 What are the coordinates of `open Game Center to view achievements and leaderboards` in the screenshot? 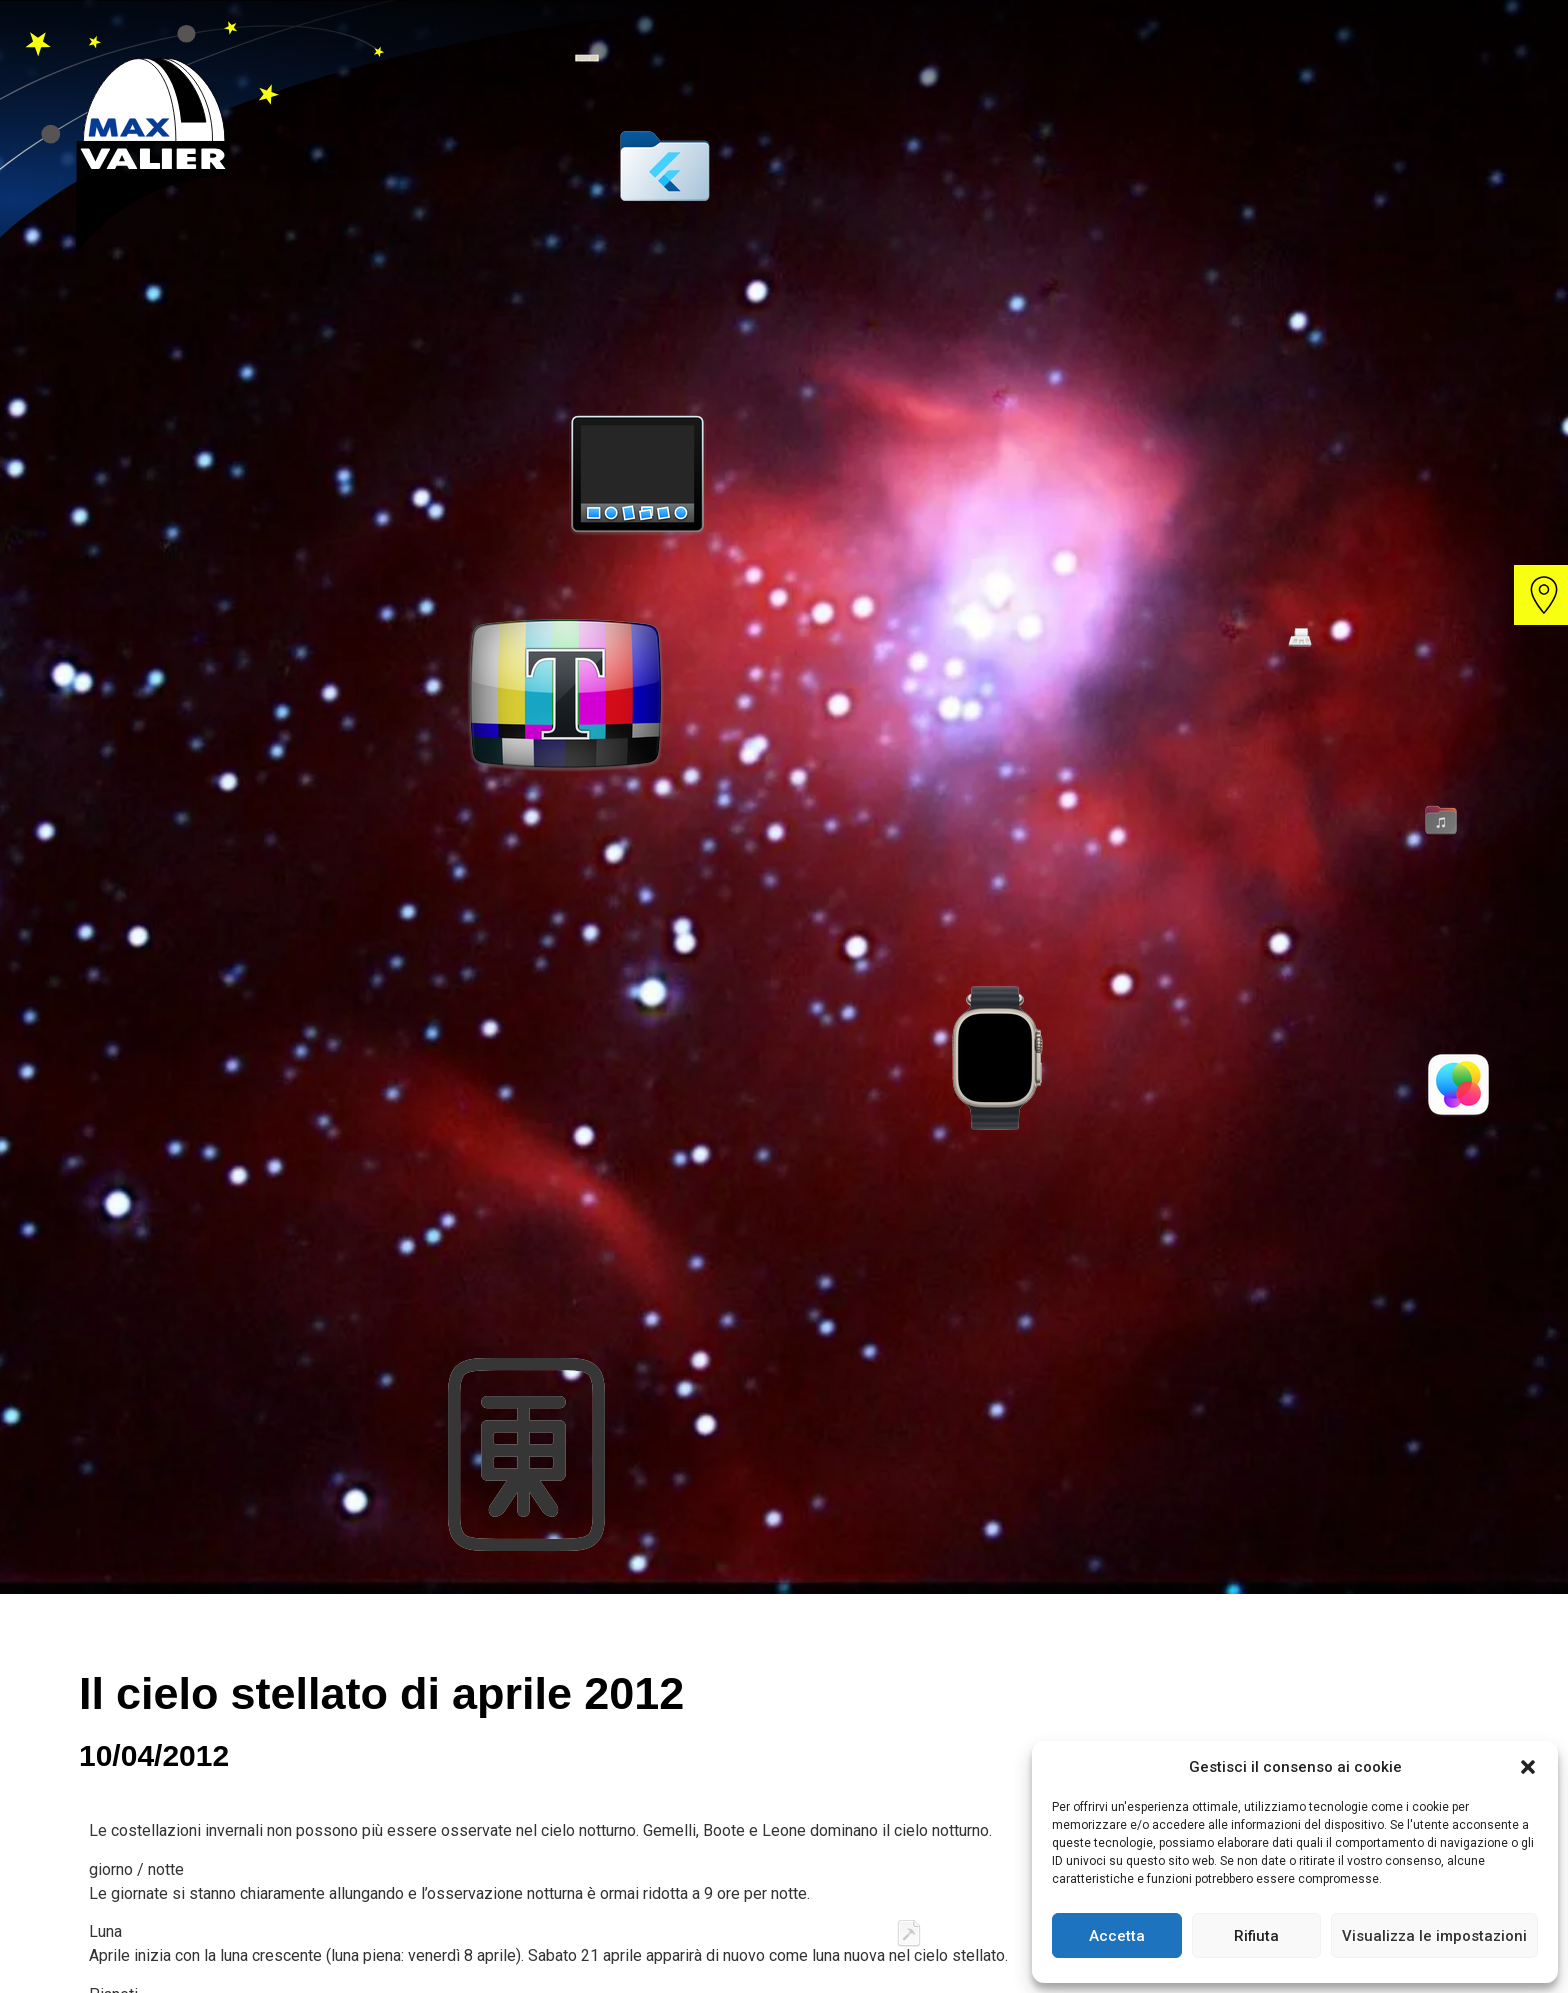 It's located at (1458, 1084).